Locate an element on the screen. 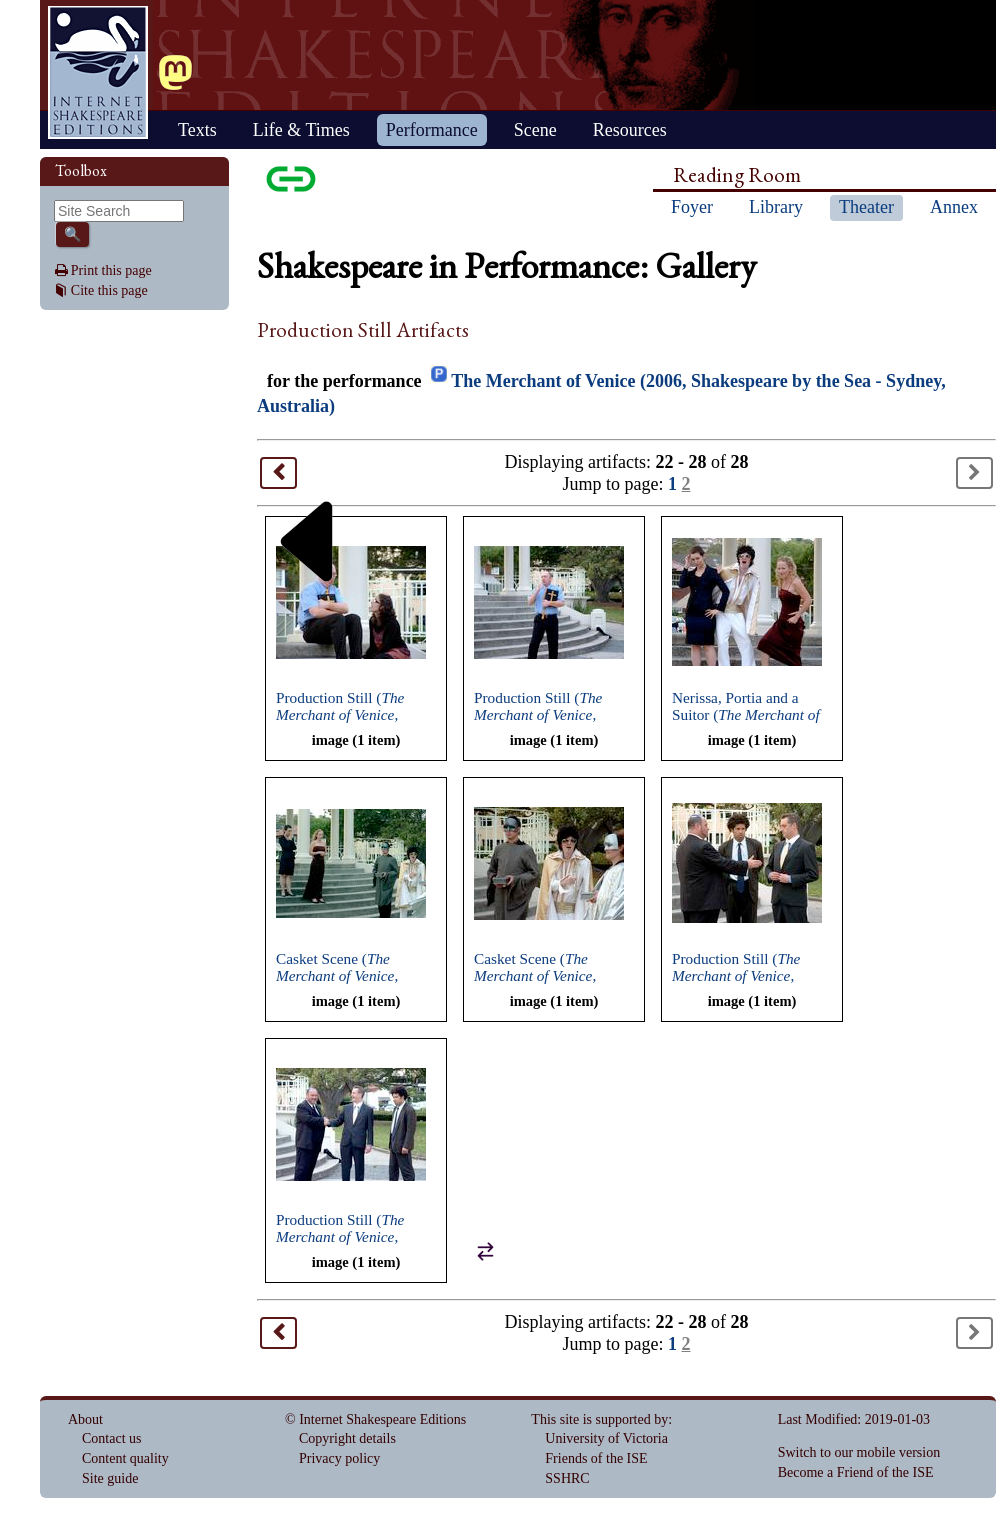  switch between two views or modes is located at coordinates (485, 1251).